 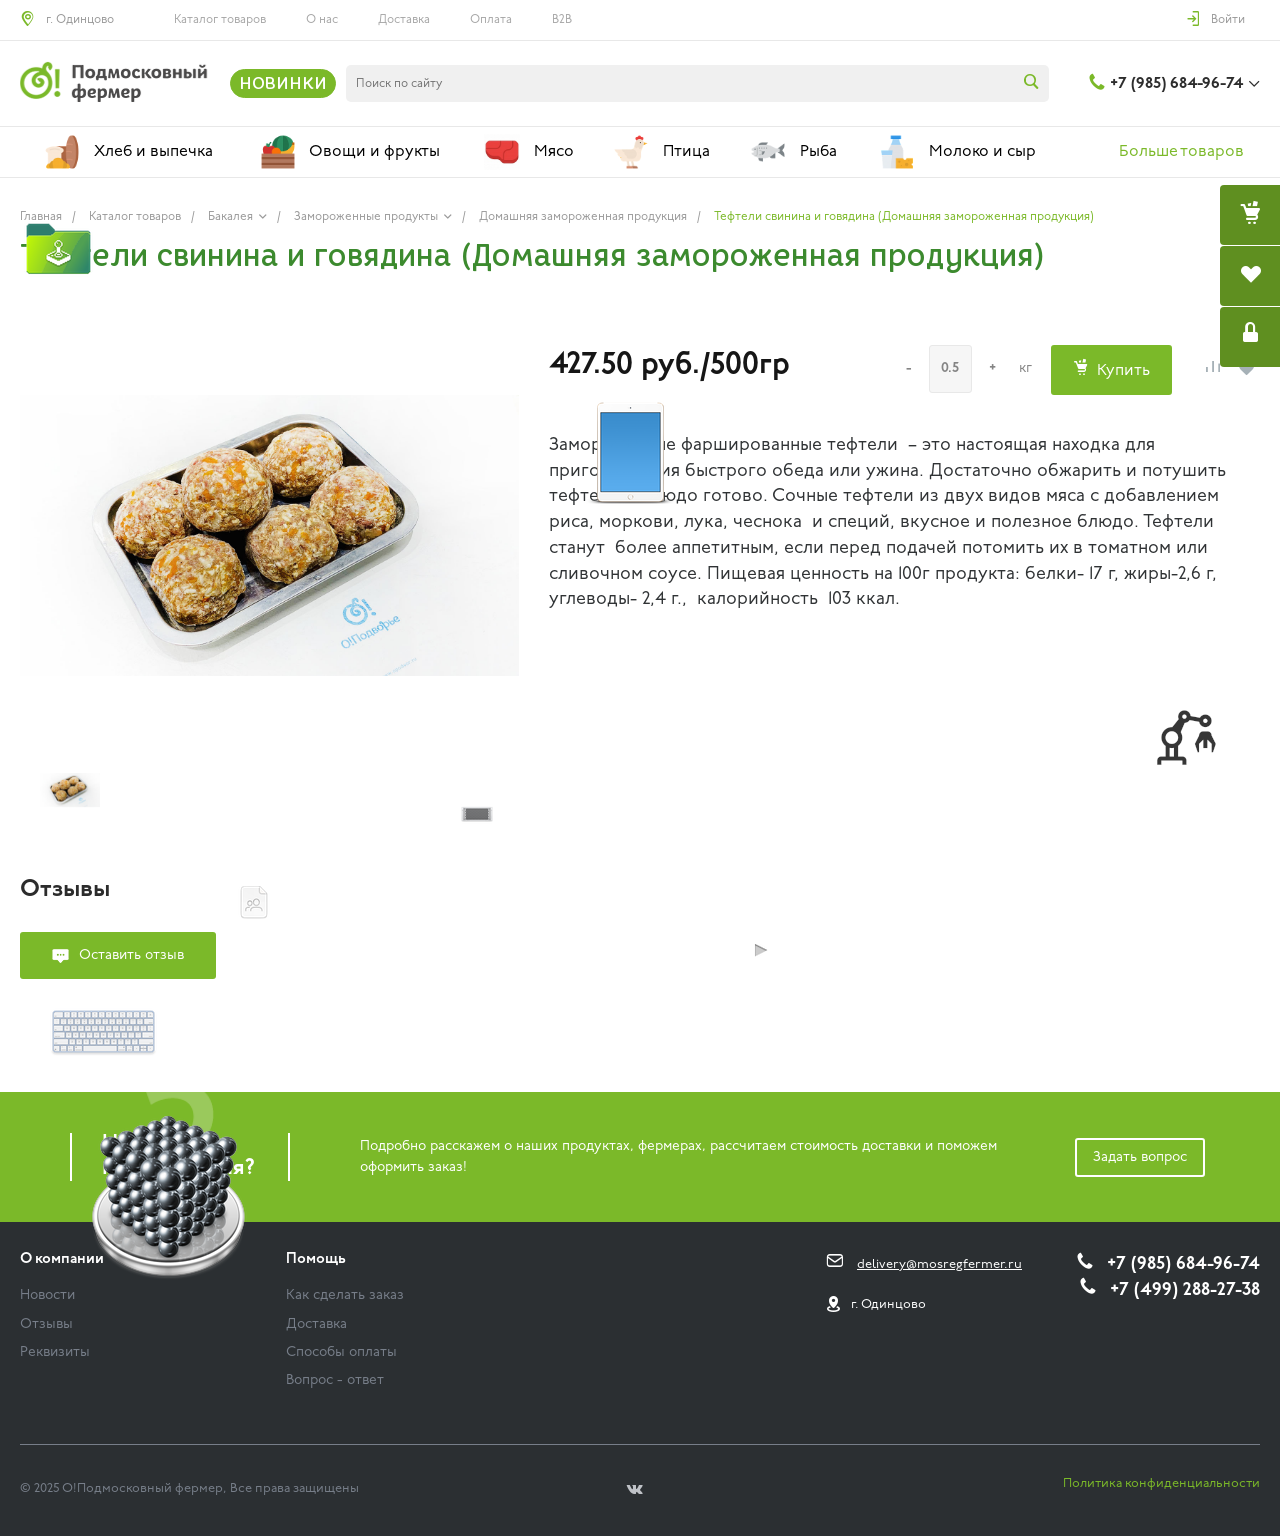 I want to click on navigate to the next item or section, so click(x=762, y=951).